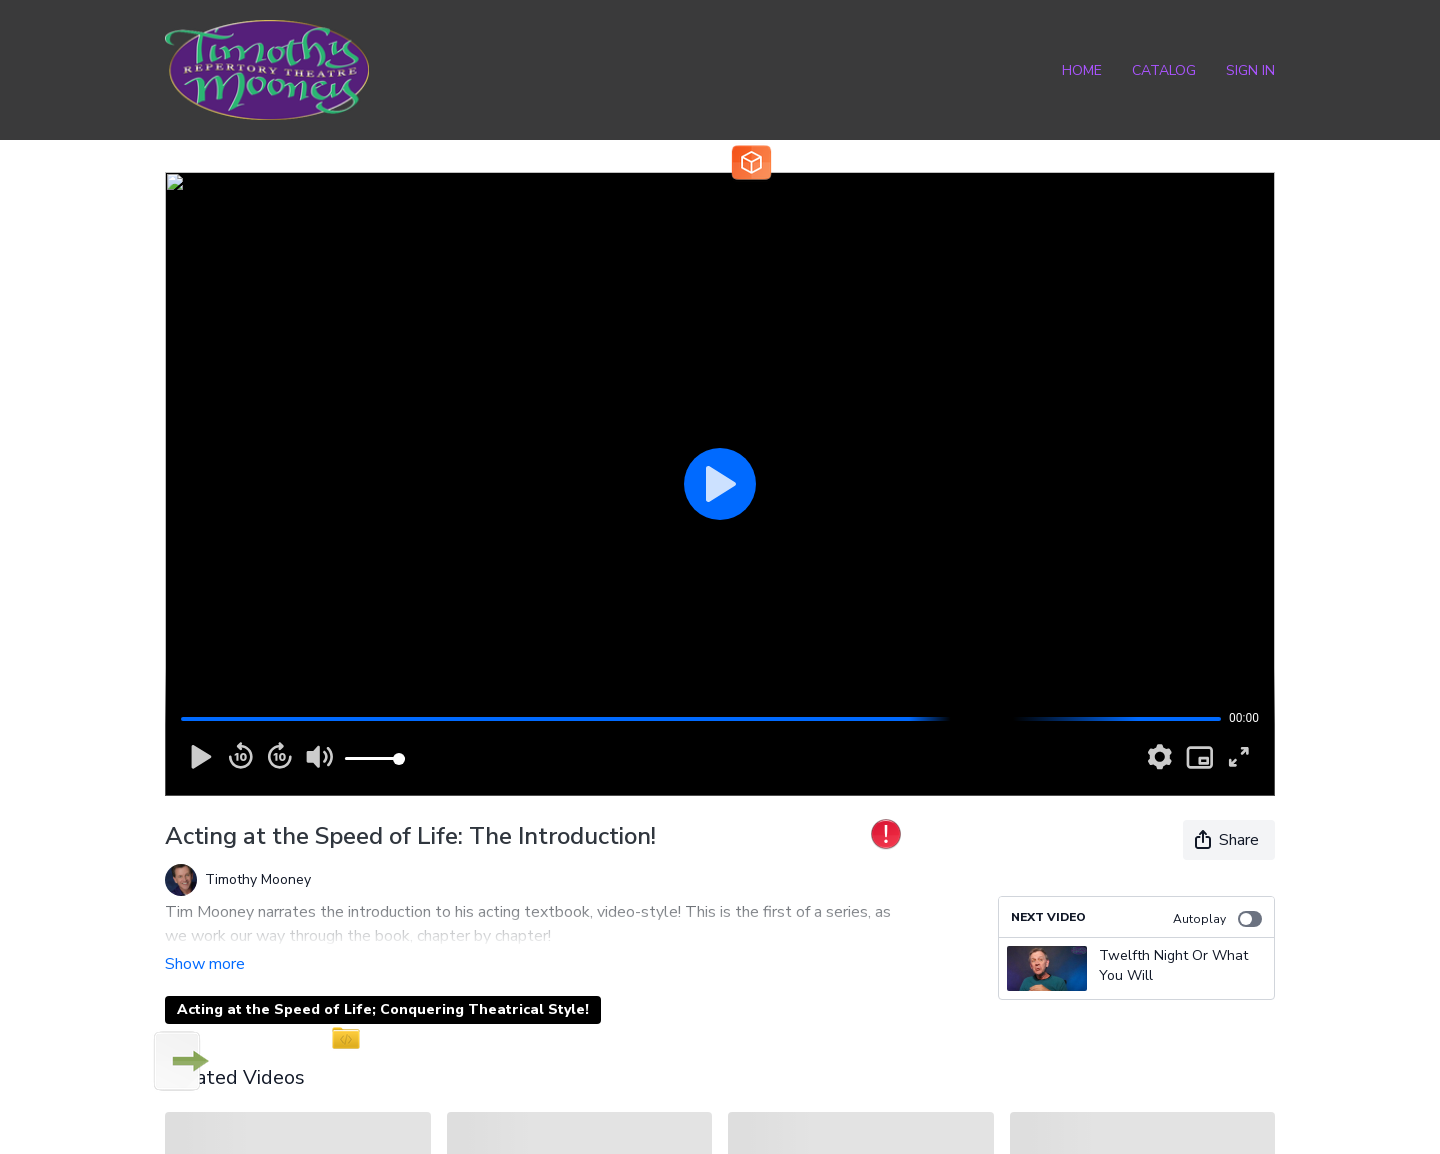 The width and height of the screenshot is (1440, 1154). What do you see at coordinates (346, 1038) in the screenshot?
I see `open your code projects folder` at bounding box center [346, 1038].